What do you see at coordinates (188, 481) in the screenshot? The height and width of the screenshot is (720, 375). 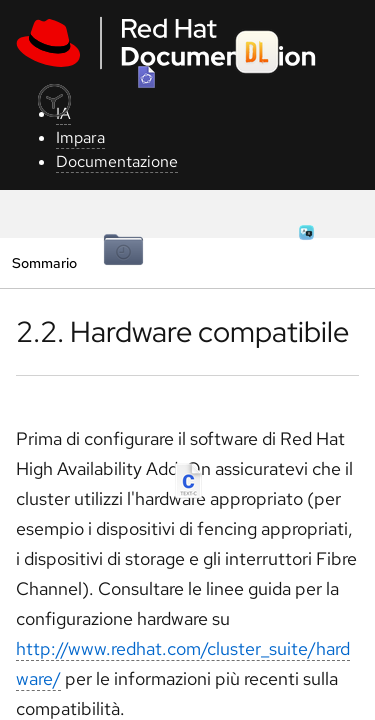 I see `c programming language source file` at bounding box center [188, 481].